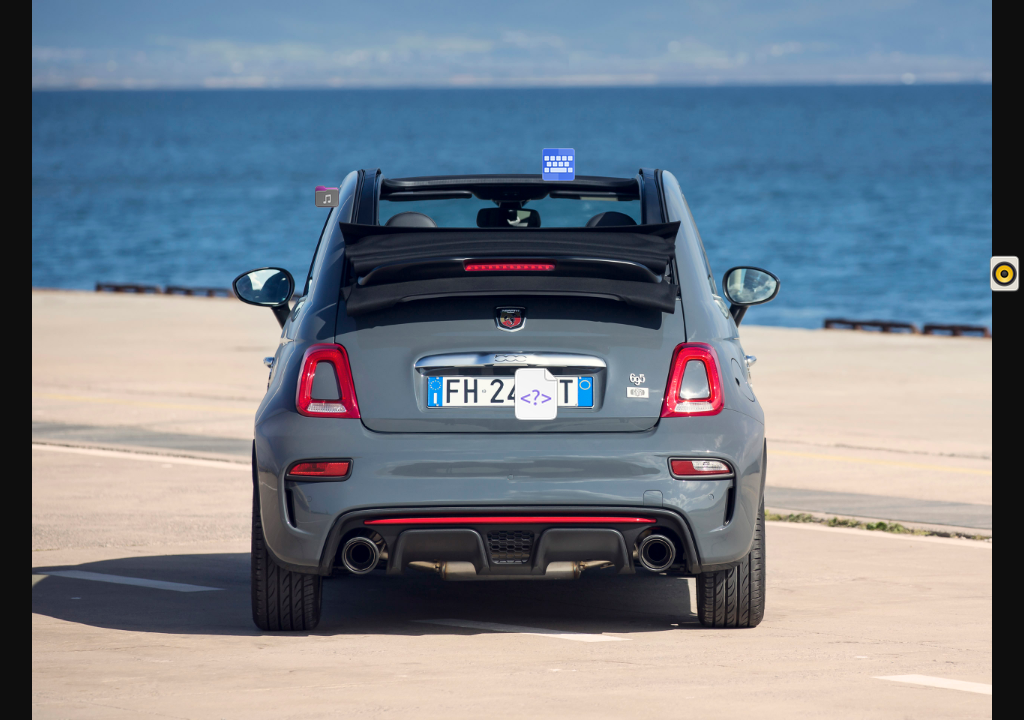 This screenshot has height=720, width=1024. I want to click on a PHP source code file, so click(536, 394).